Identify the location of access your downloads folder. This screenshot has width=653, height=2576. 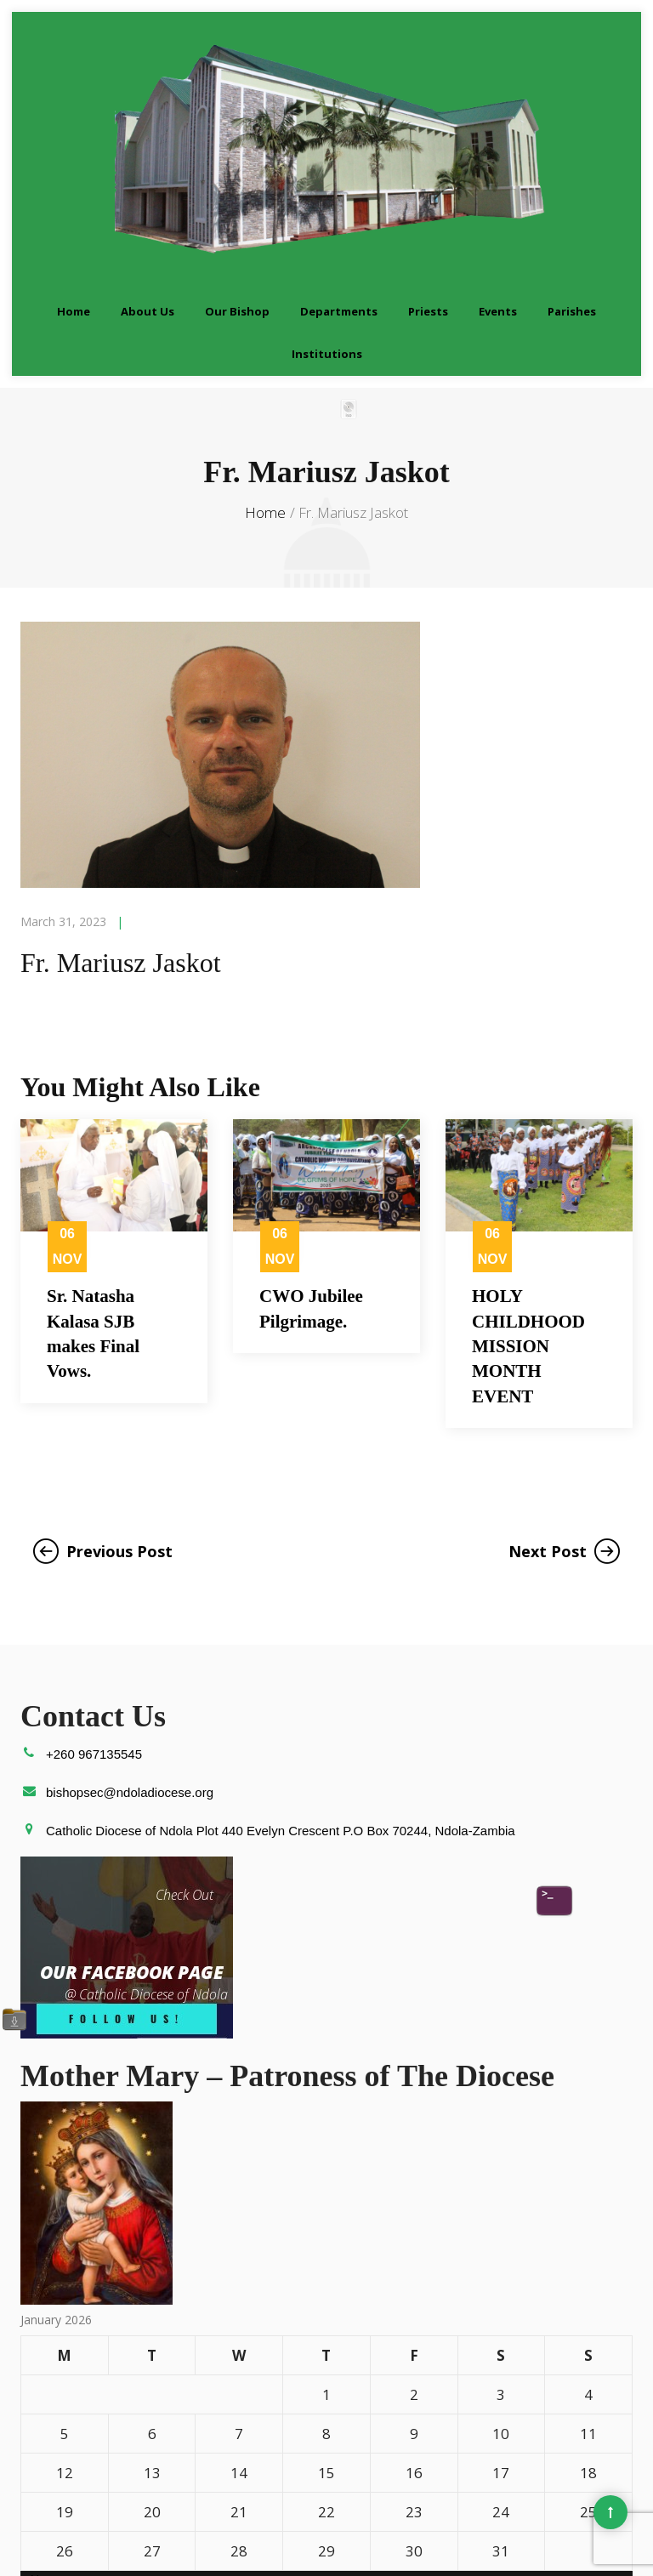
(14, 2019).